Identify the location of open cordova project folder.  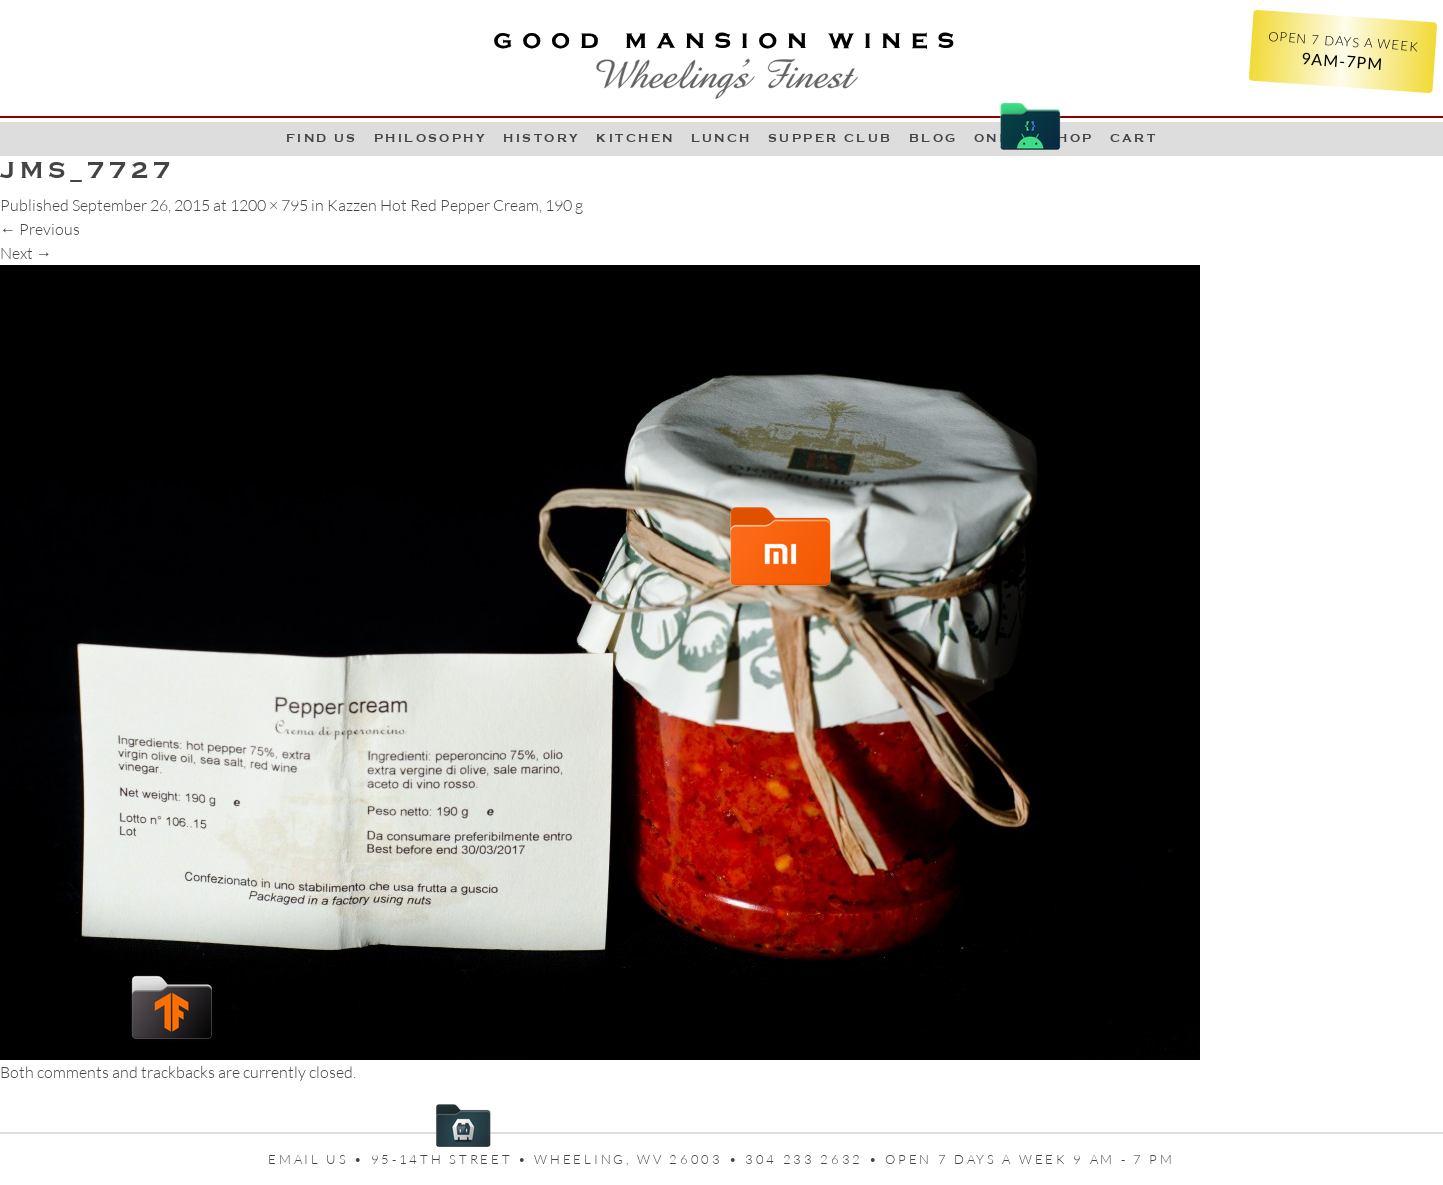
(463, 1127).